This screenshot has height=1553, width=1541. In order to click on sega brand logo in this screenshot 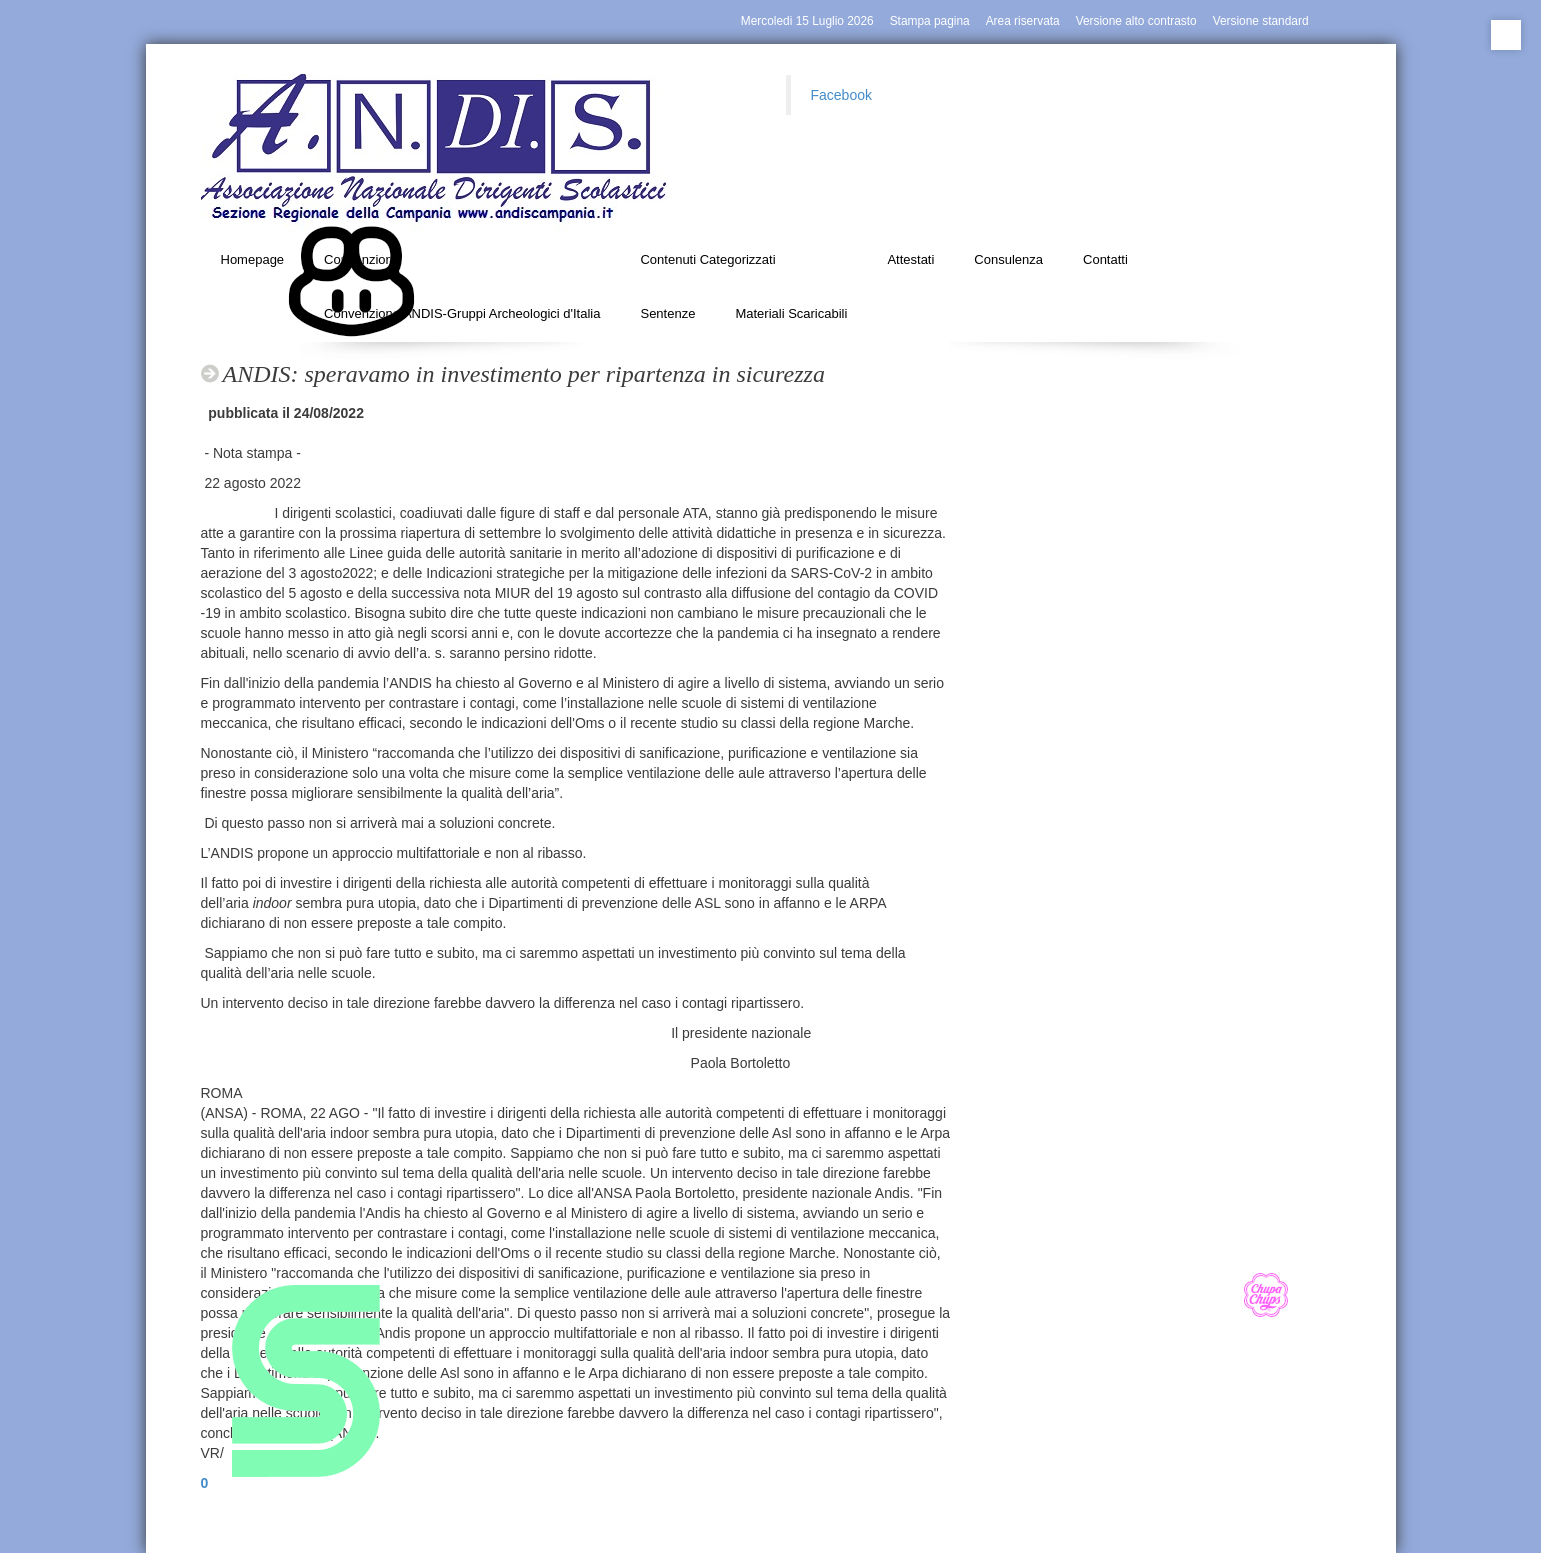, I will do `click(306, 1381)`.